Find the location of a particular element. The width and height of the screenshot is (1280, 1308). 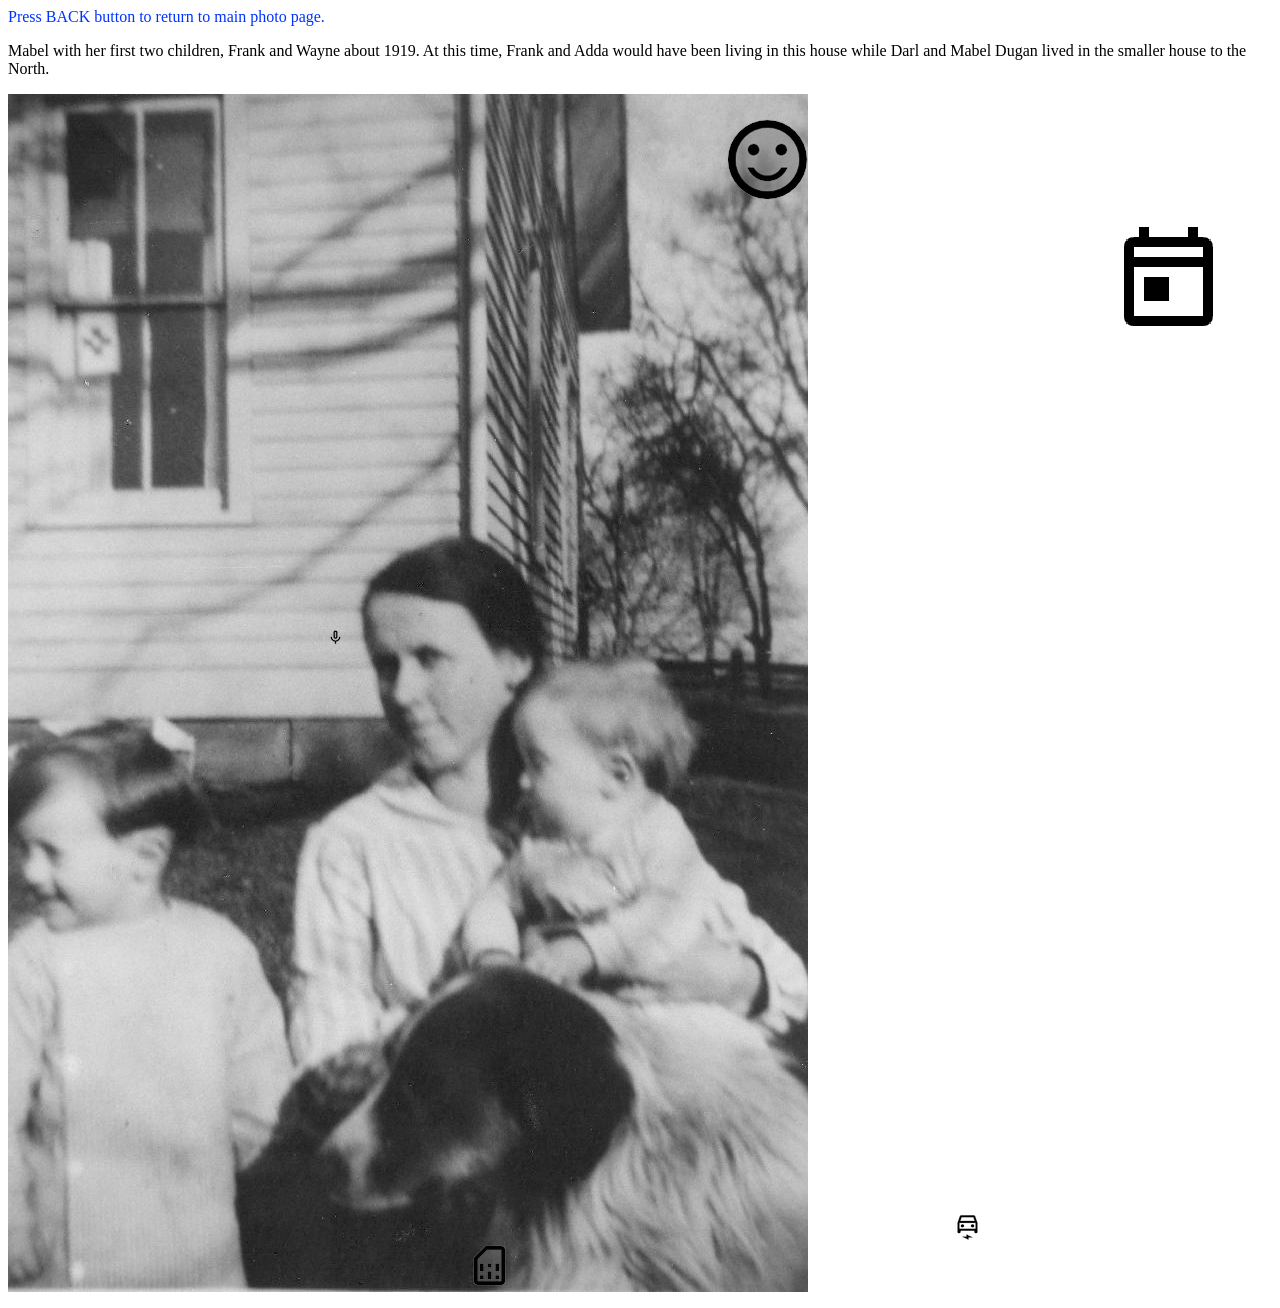

rate your experience as positive is located at coordinates (767, 159).